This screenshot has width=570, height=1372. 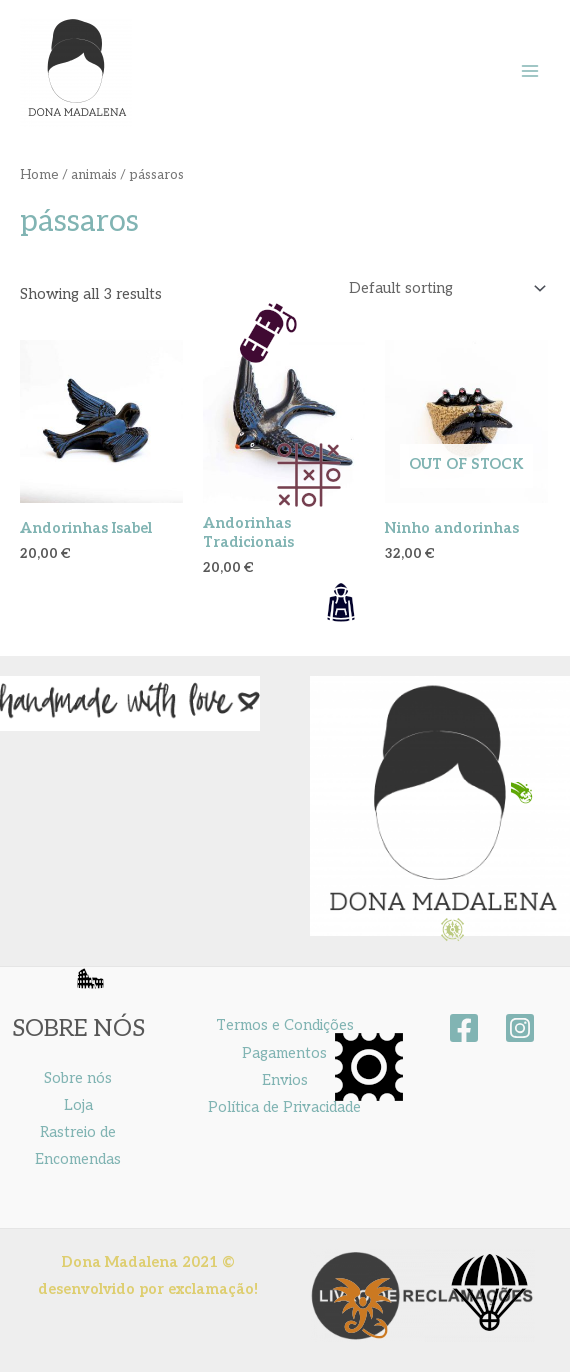 I want to click on indicates an unstable or volatile attack in-game, so click(x=521, y=792).